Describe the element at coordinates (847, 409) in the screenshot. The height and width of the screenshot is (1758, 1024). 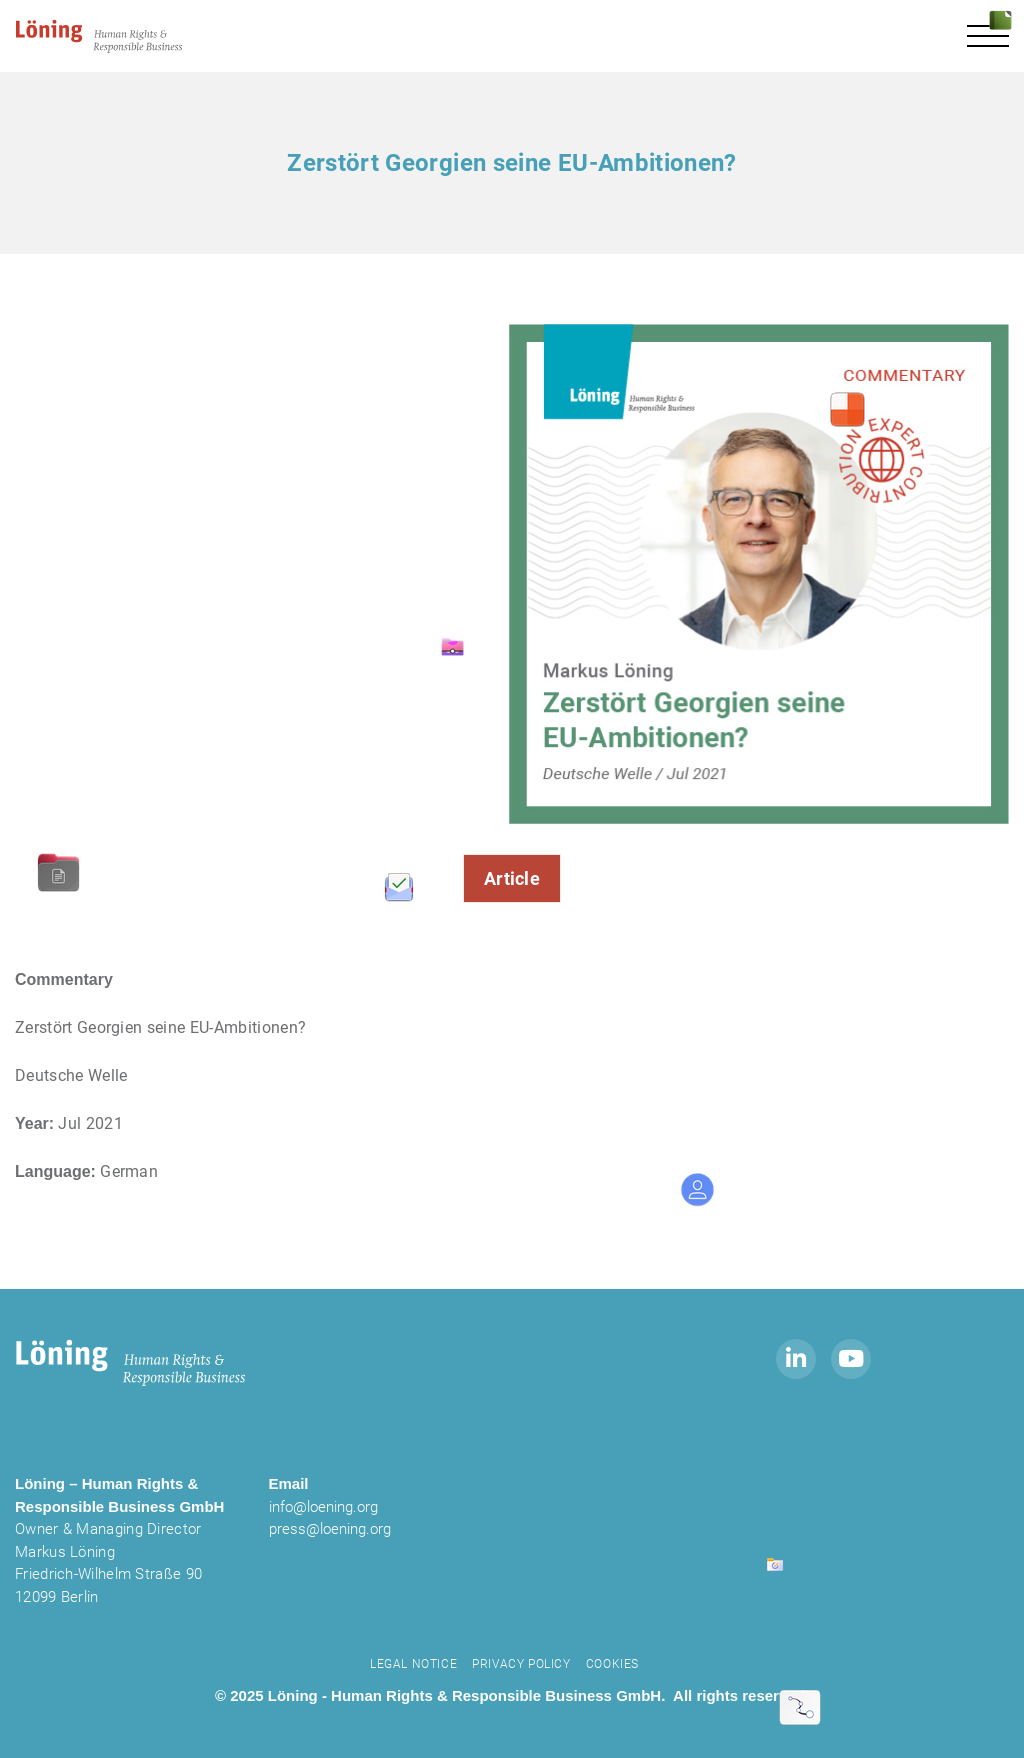
I see `switch to the top-left workspace` at that location.